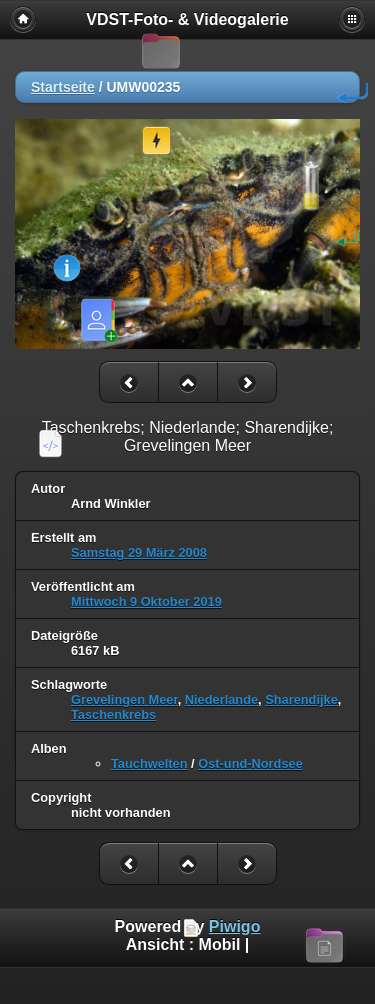 The height and width of the screenshot is (1004, 375). What do you see at coordinates (348, 237) in the screenshot?
I see `reply to all recipients in an email thread` at bounding box center [348, 237].